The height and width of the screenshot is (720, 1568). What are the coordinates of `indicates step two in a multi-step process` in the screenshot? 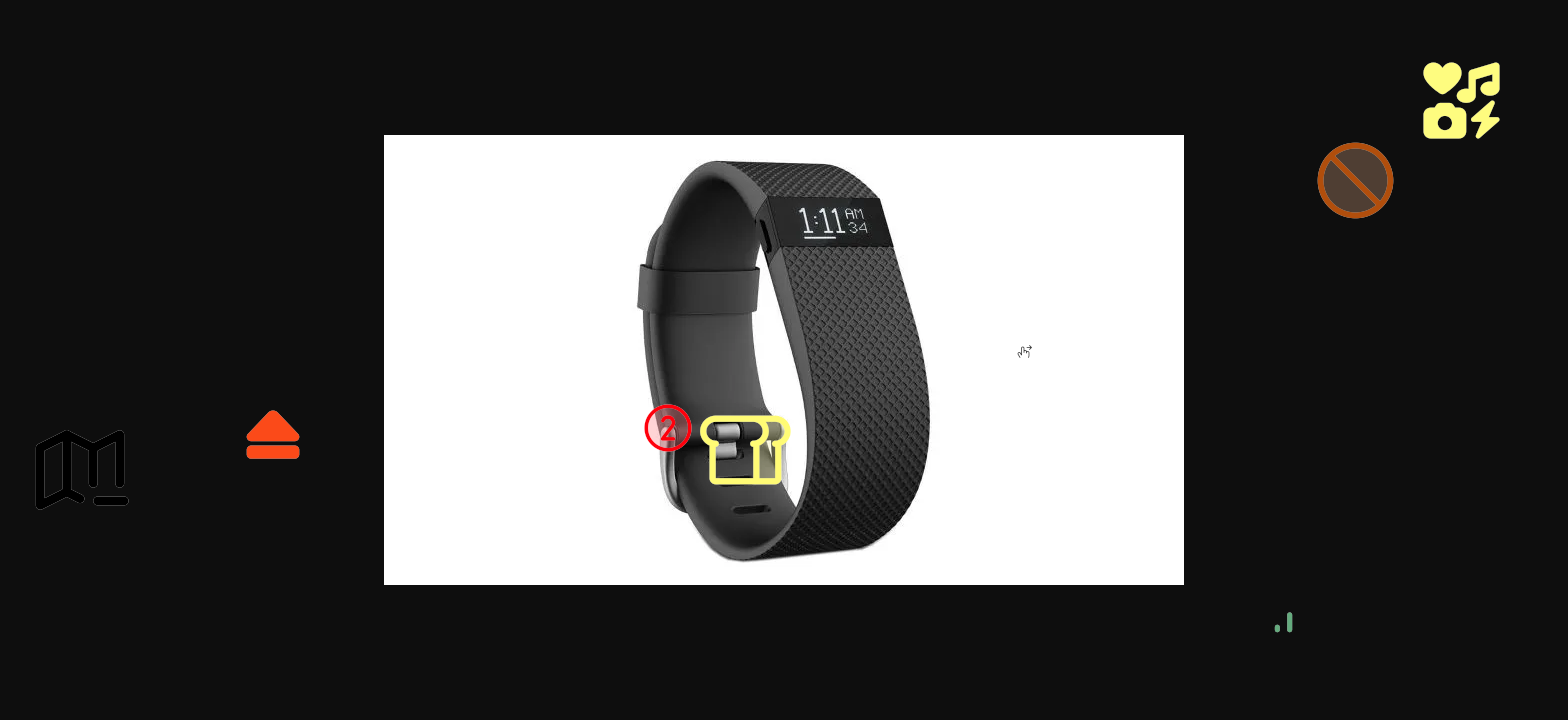 It's located at (668, 428).